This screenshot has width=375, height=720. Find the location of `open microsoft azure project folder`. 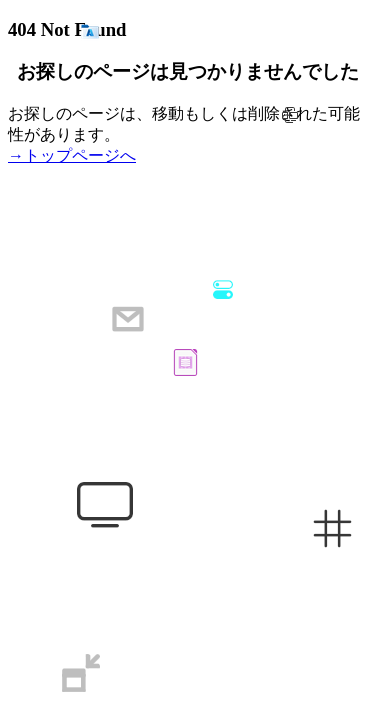

open microsoft azure project folder is located at coordinates (90, 32).